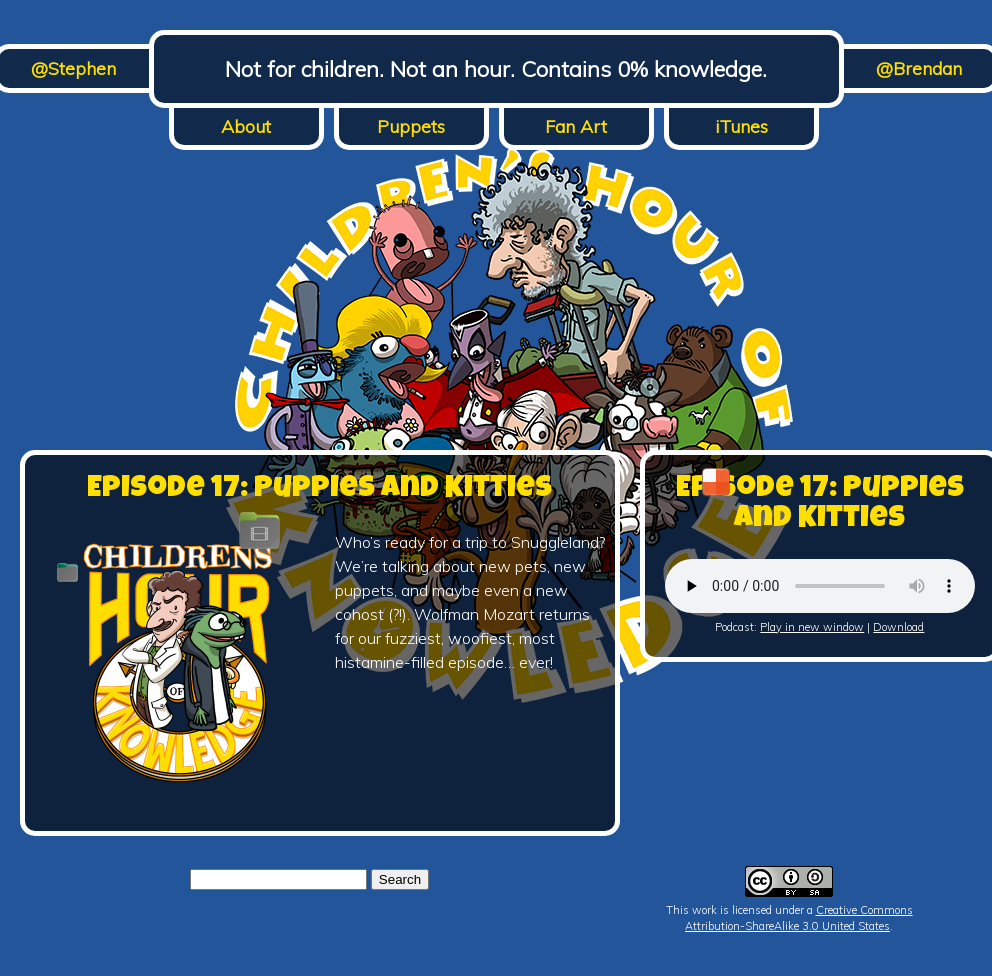  I want to click on switch to the top-left workspace, so click(716, 482).